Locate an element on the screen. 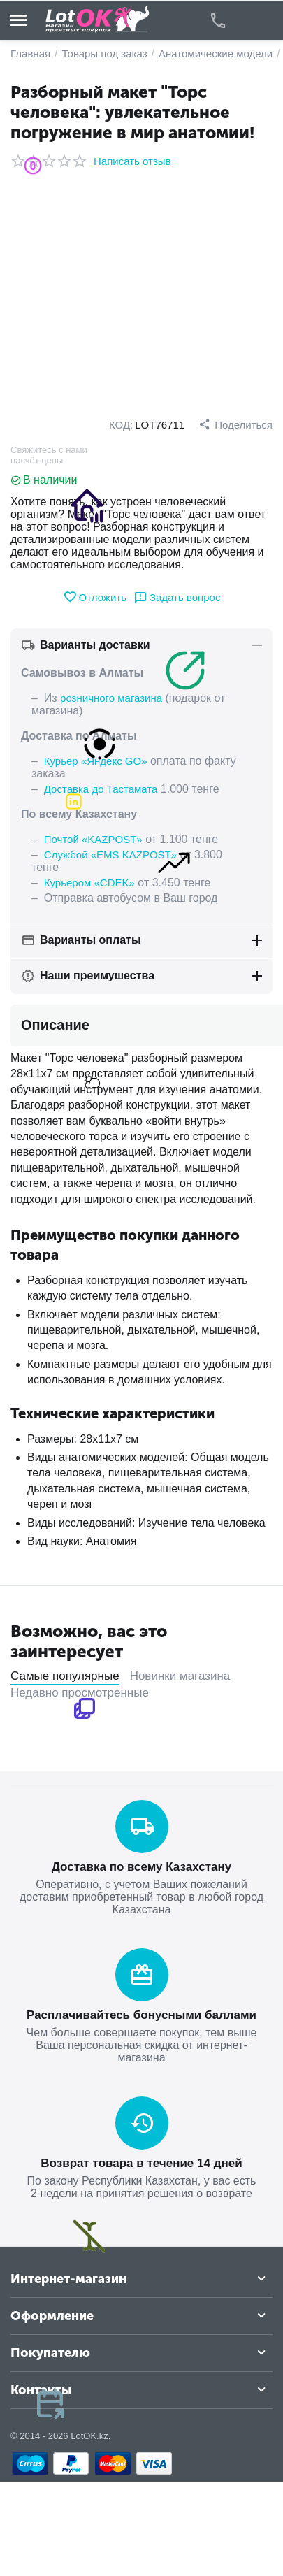  smart home connectivity status is located at coordinates (87, 505).